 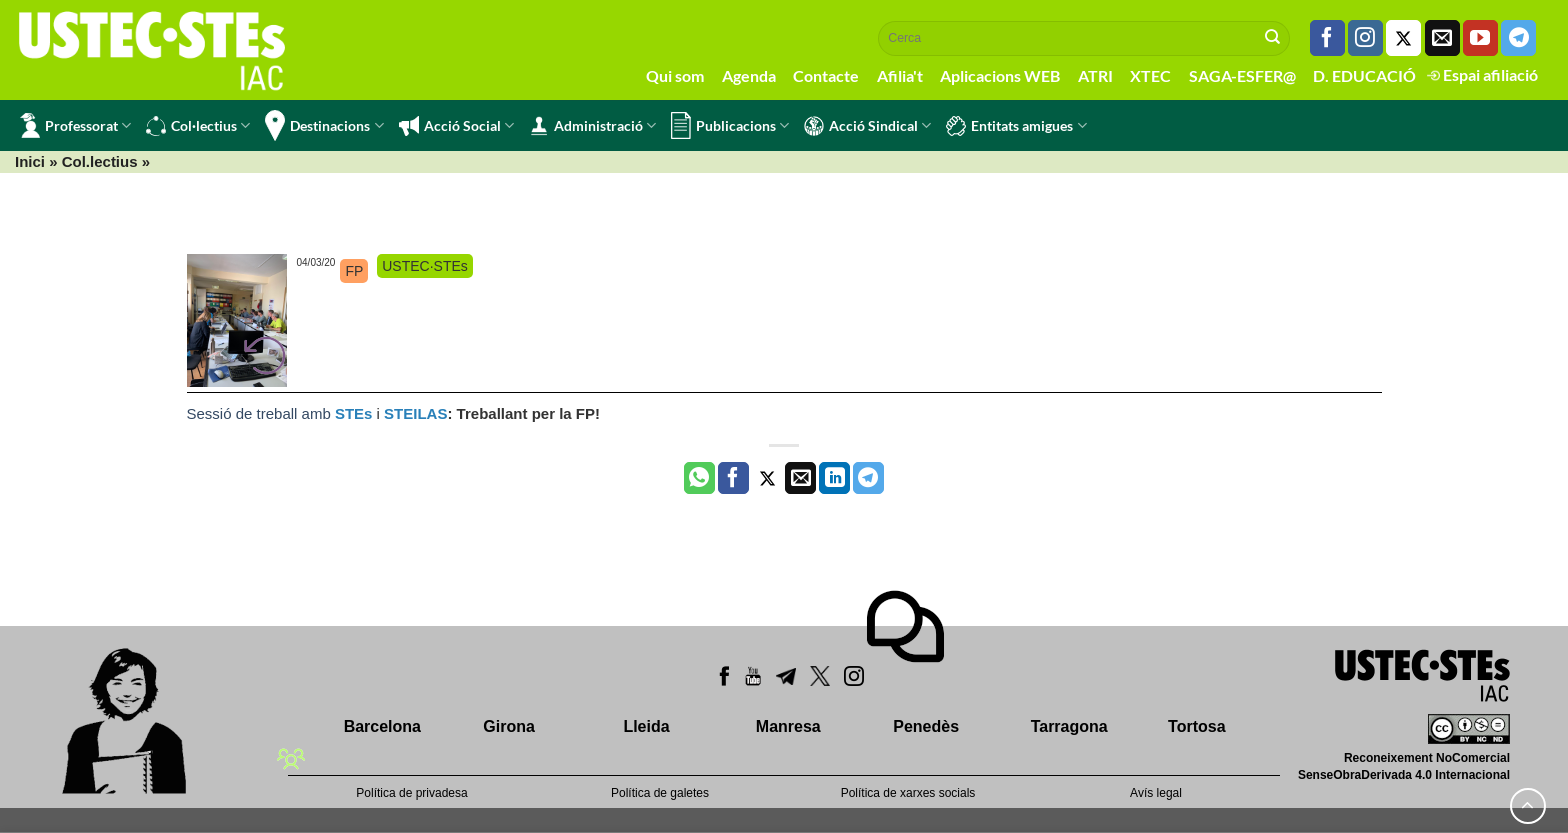 What do you see at coordinates (291, 758) in the screenshot?
I see `view group members or team` at bounding box center [291, 758].